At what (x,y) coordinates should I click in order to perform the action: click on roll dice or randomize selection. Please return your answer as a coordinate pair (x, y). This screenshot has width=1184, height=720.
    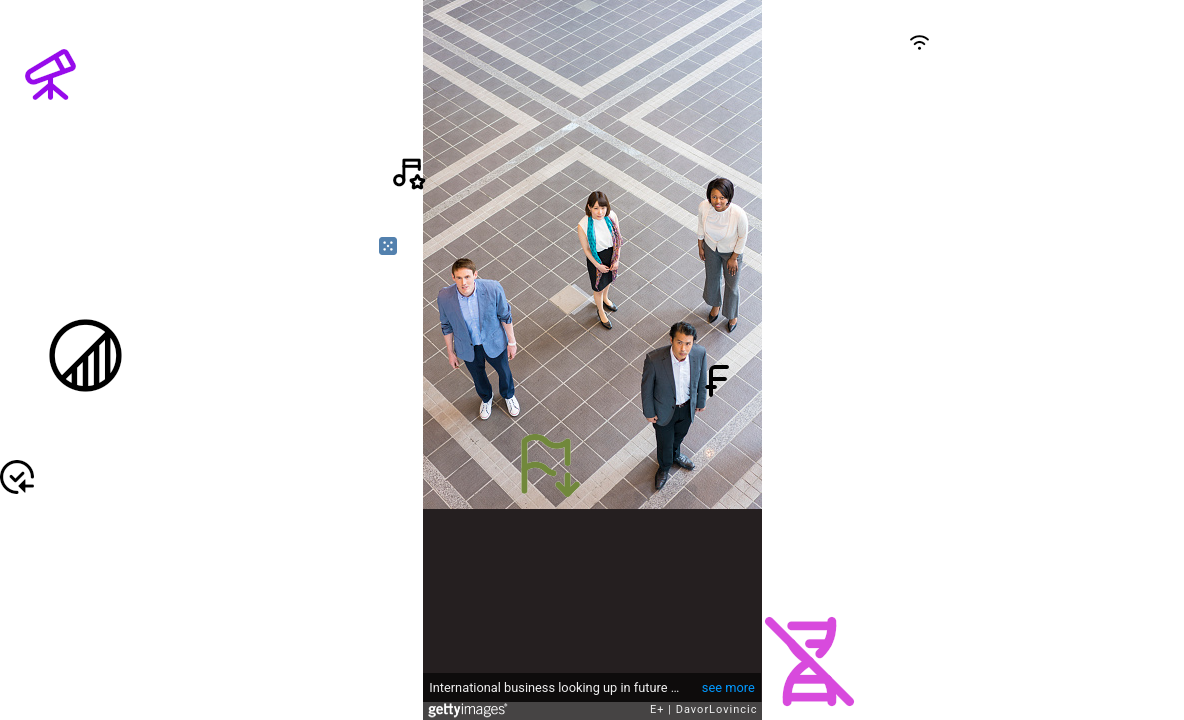
    Looking at the image, I should click on (388, 246).